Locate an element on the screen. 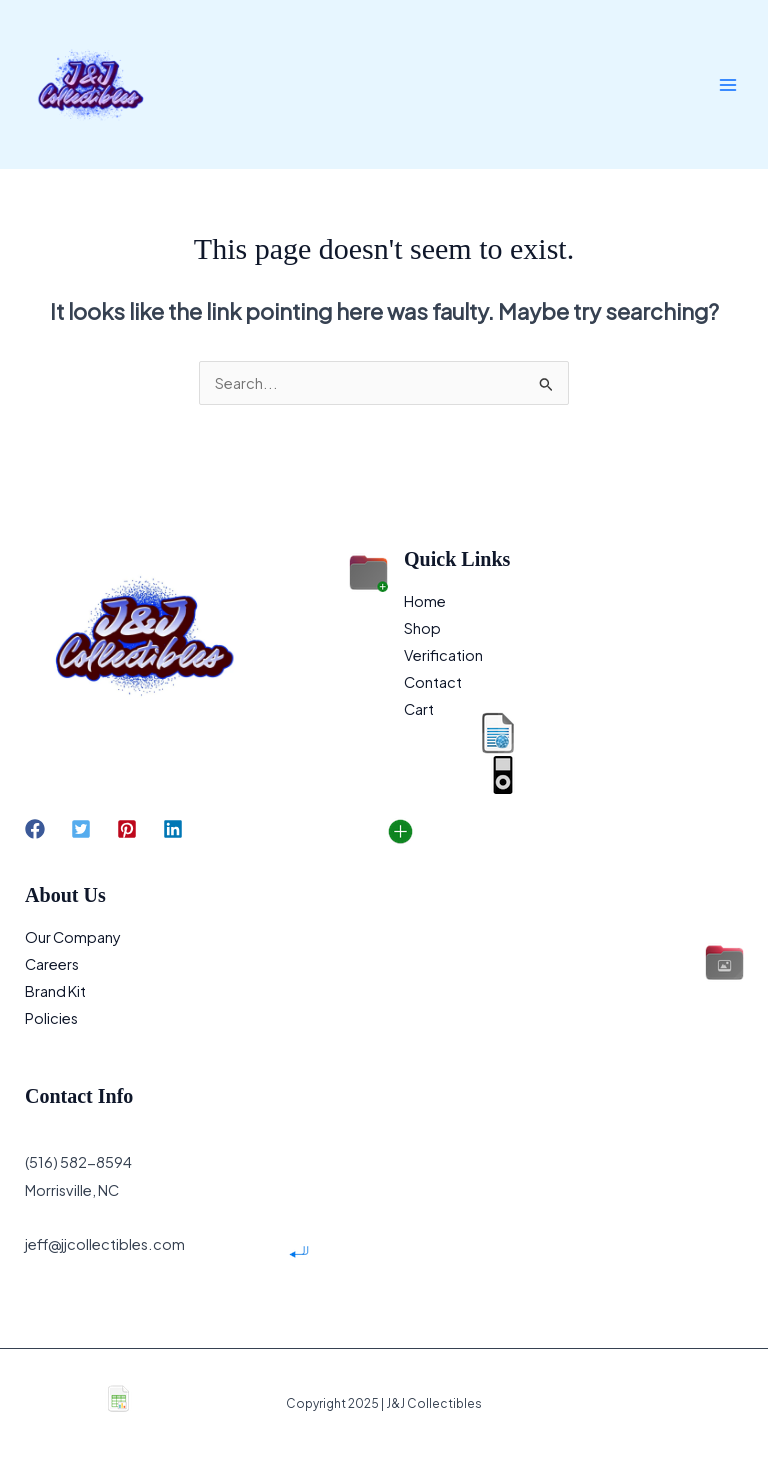  iPod nano device in sidebar is located at coordinates (503, 775).